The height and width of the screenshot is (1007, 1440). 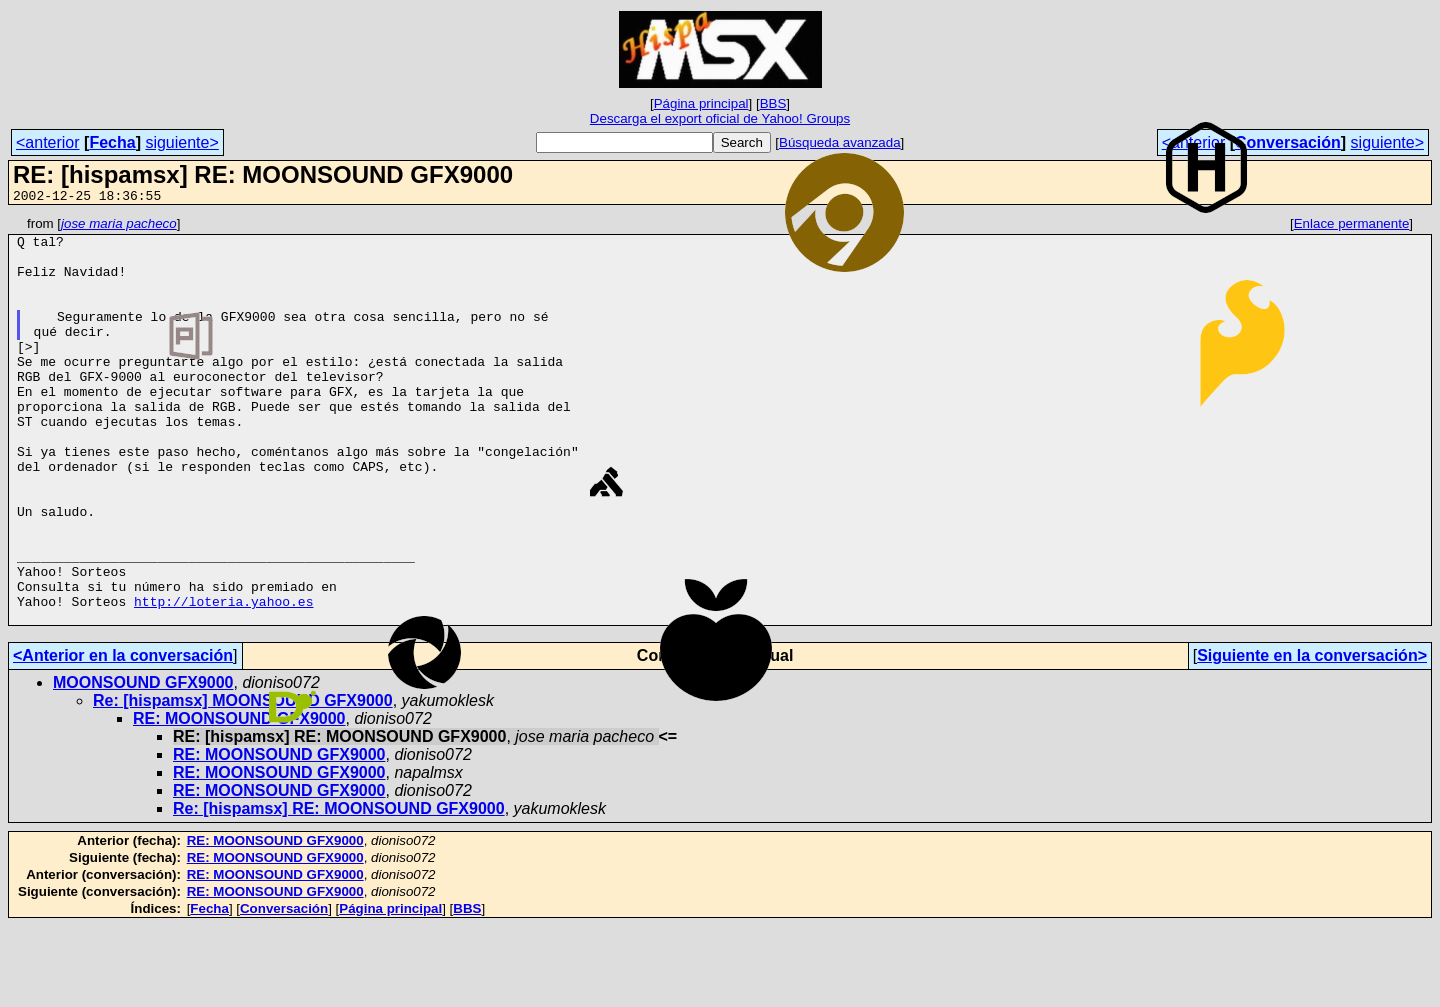 I want to click on franprix grocery store app or website, so click(x=716, y=640).